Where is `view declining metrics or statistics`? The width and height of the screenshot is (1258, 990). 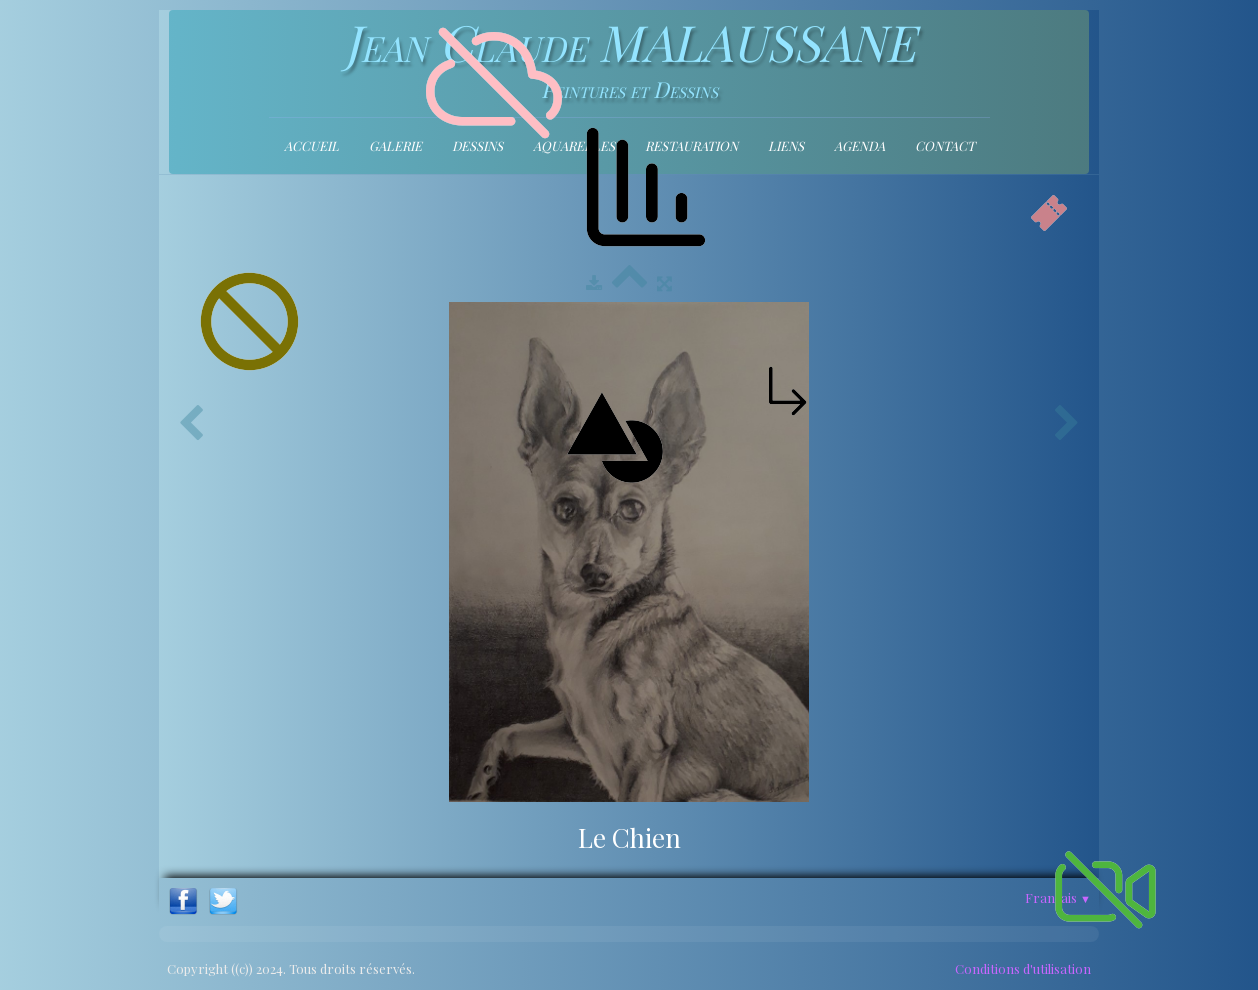
view declining metrics or statistics is located at coordinates (646, 187).